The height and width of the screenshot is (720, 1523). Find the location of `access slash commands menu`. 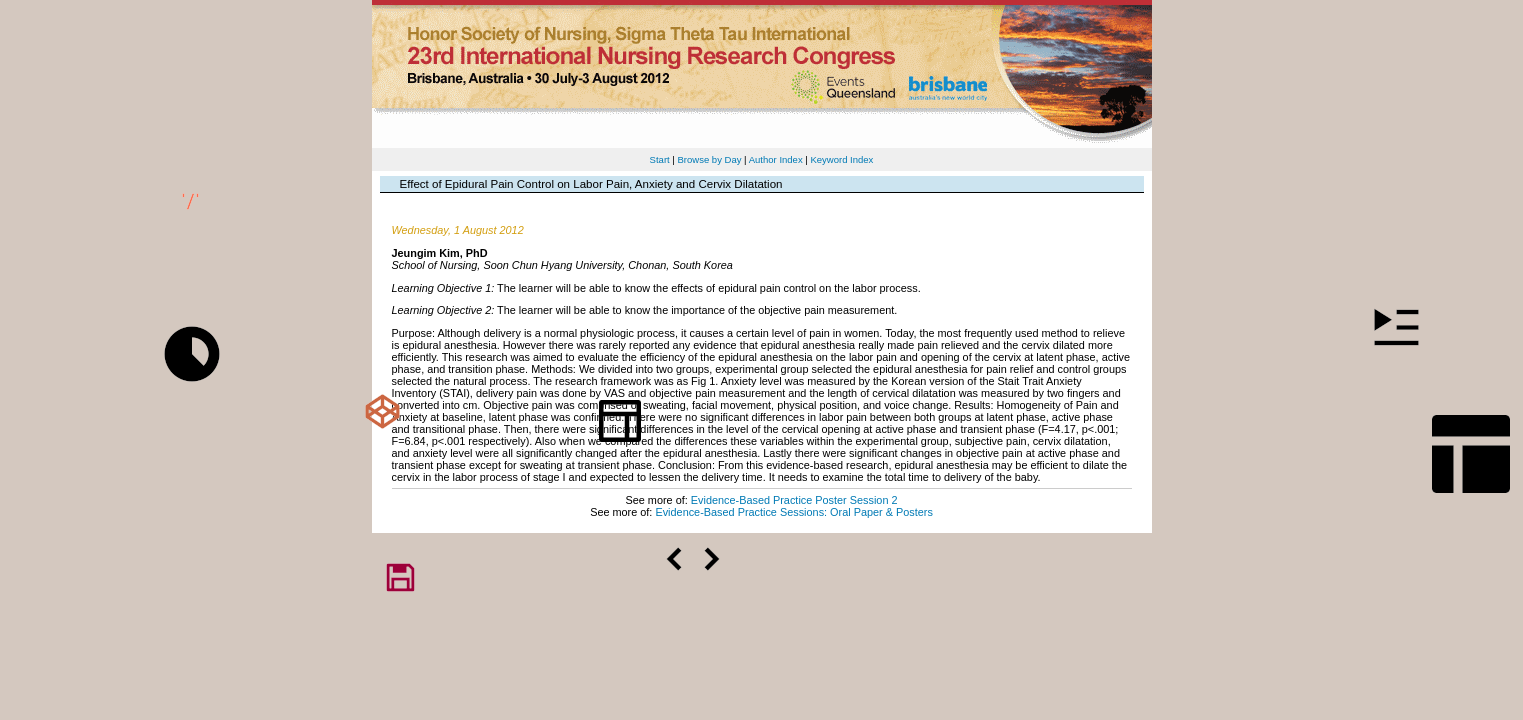

access slash commands menu is located at coordinates (190, 201).